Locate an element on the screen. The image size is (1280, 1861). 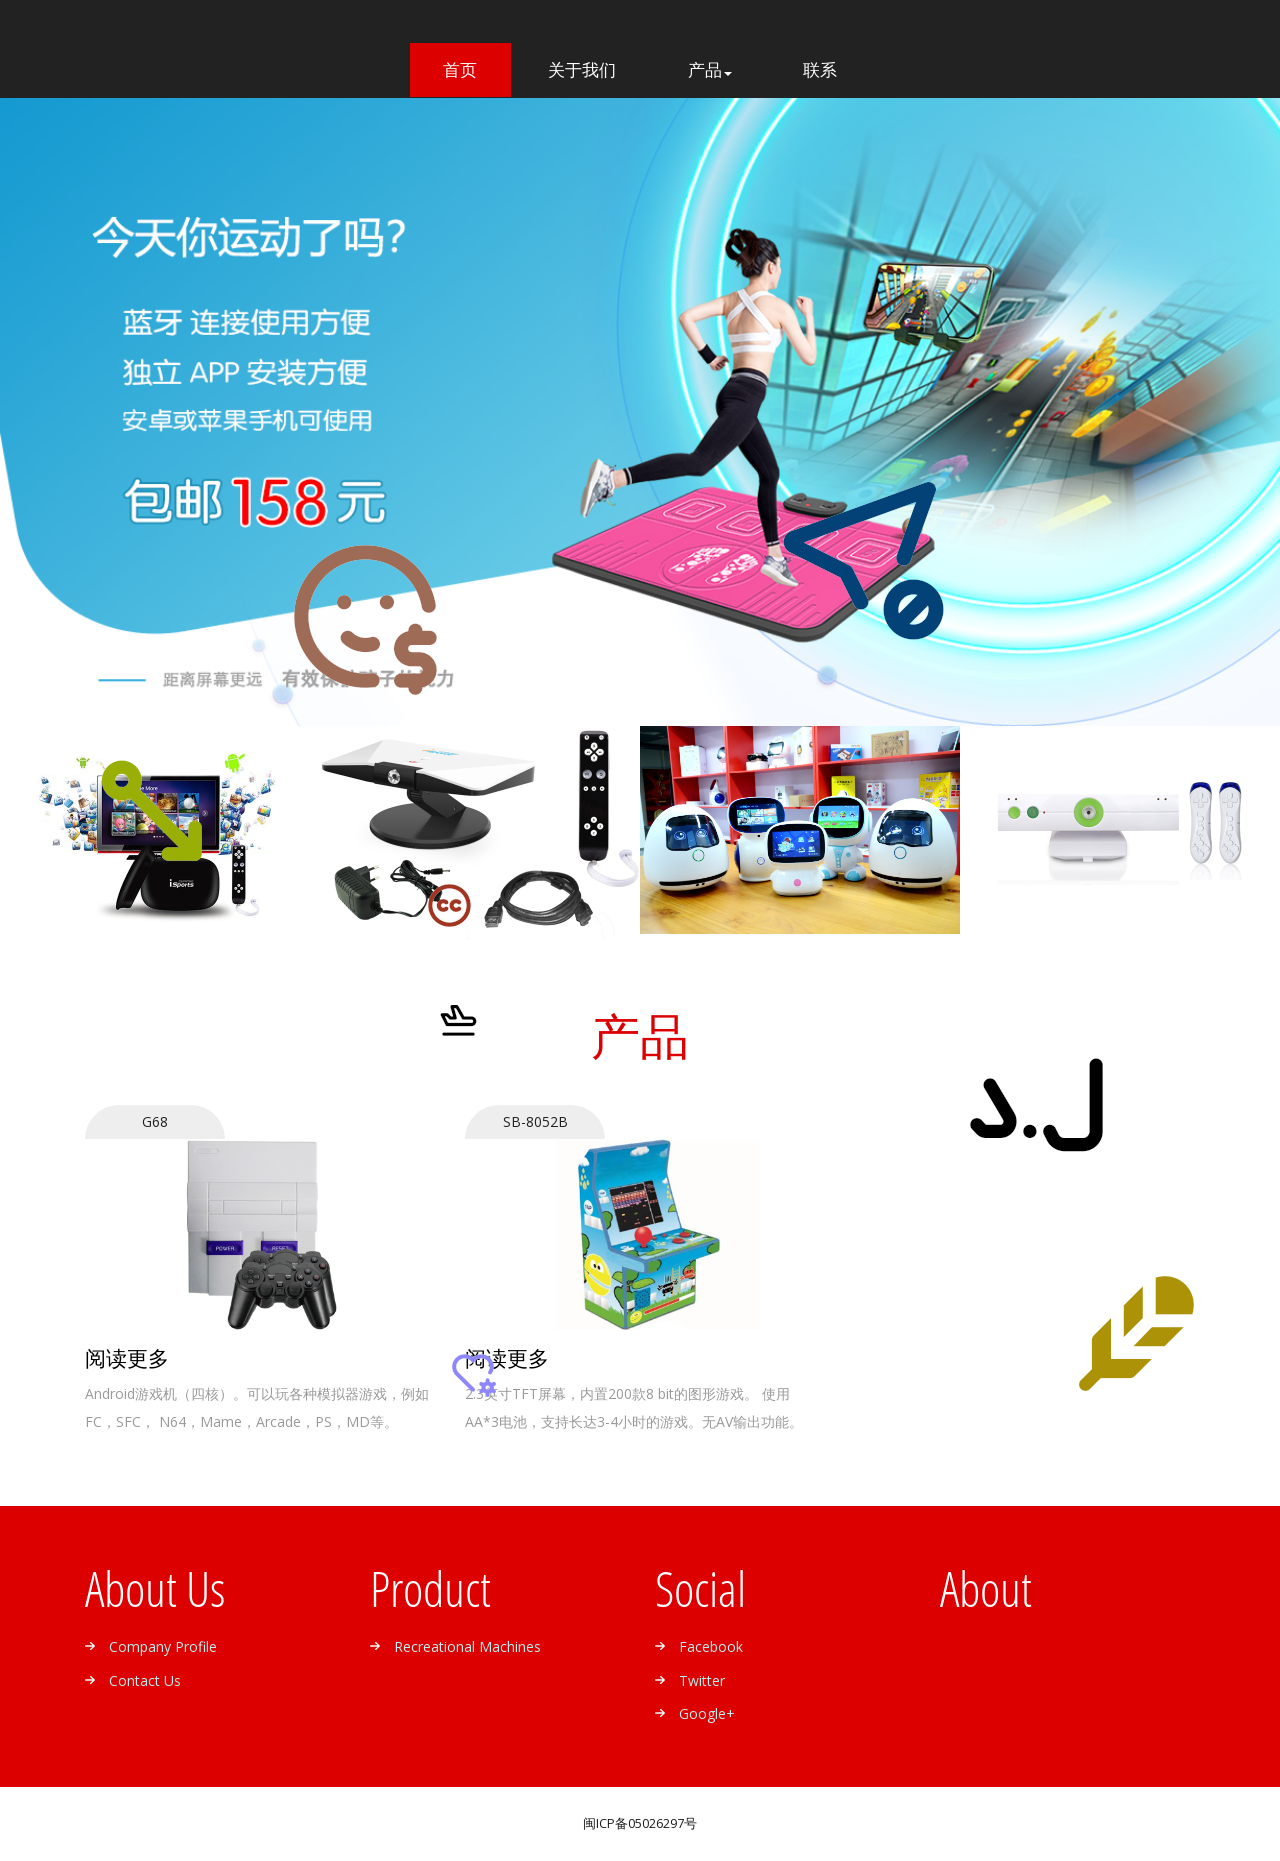
compose a new post or message is located at coordinates (1136, 1333).